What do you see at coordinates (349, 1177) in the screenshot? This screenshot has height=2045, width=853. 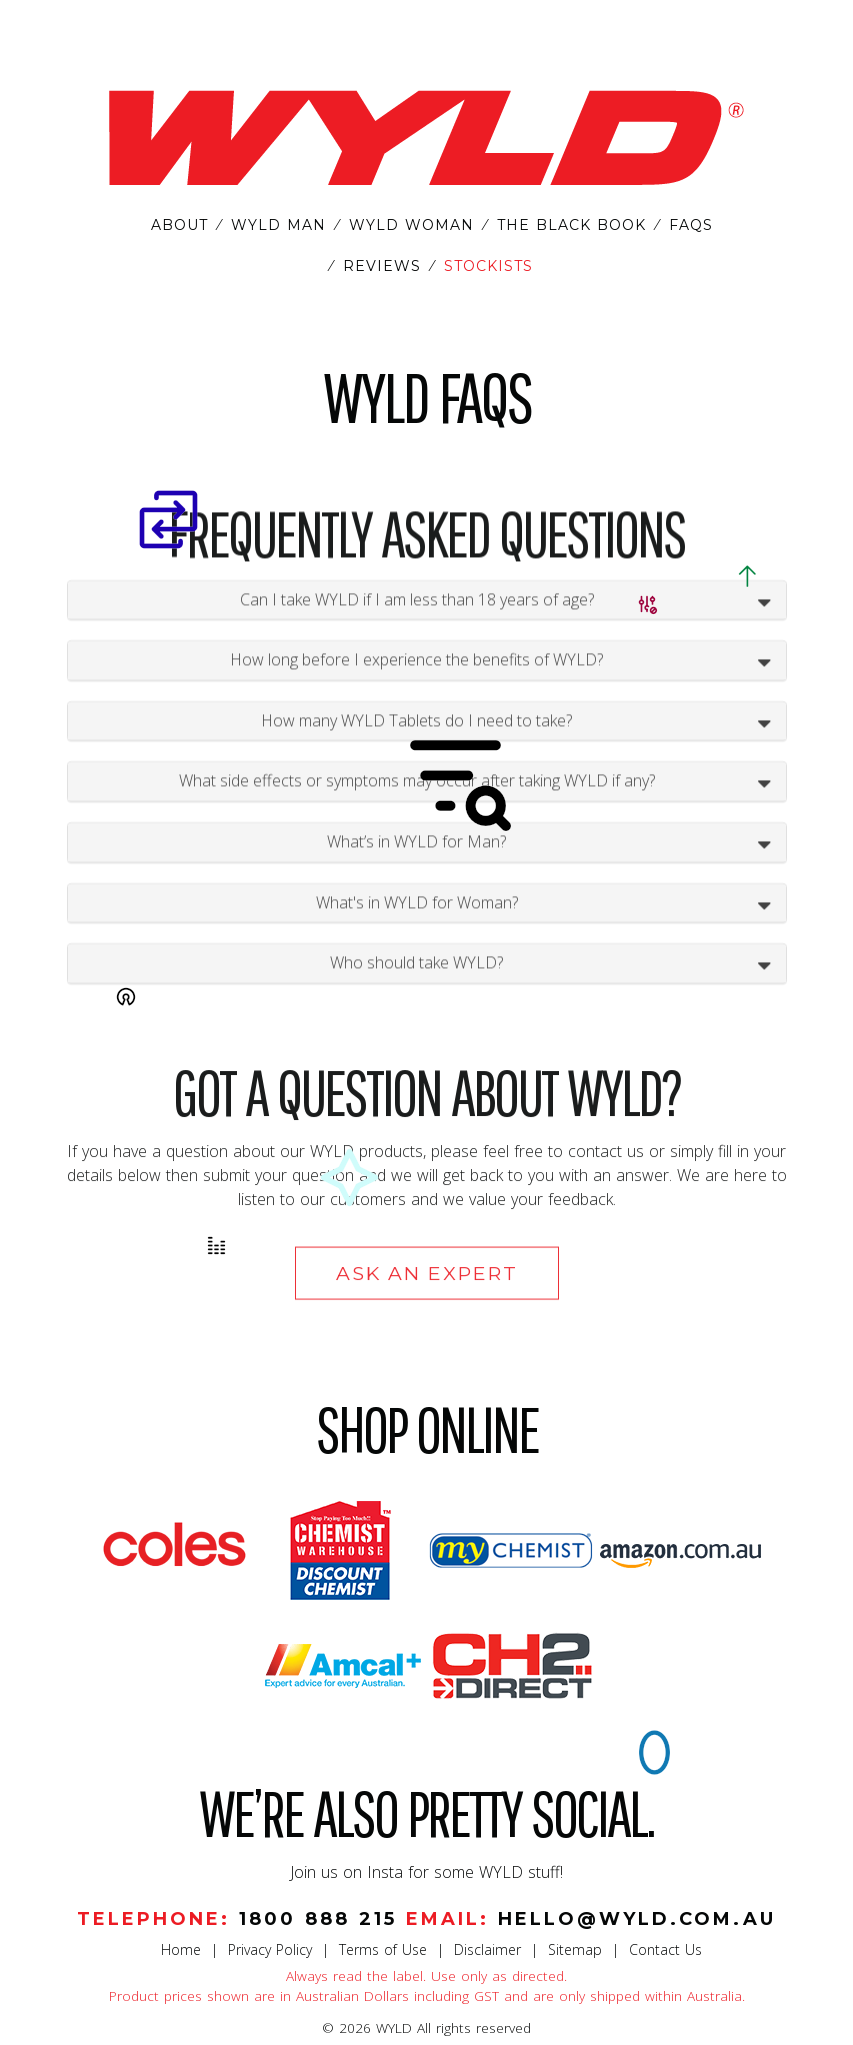 I see `add a sparkle or highlight effect` at bounding box center [349, 1177].